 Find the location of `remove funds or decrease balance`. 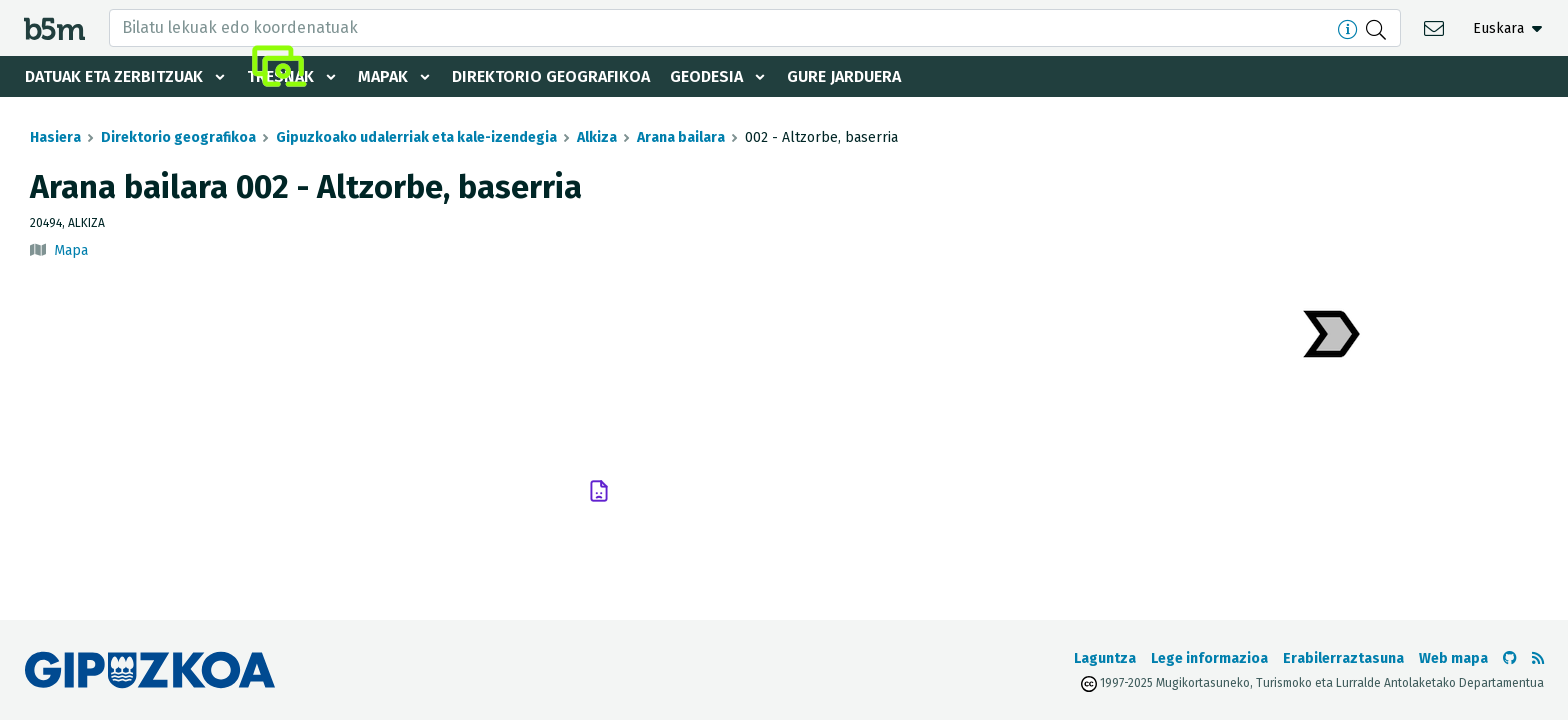

remove funds or decrease balance is located at coordinates (278, 66).